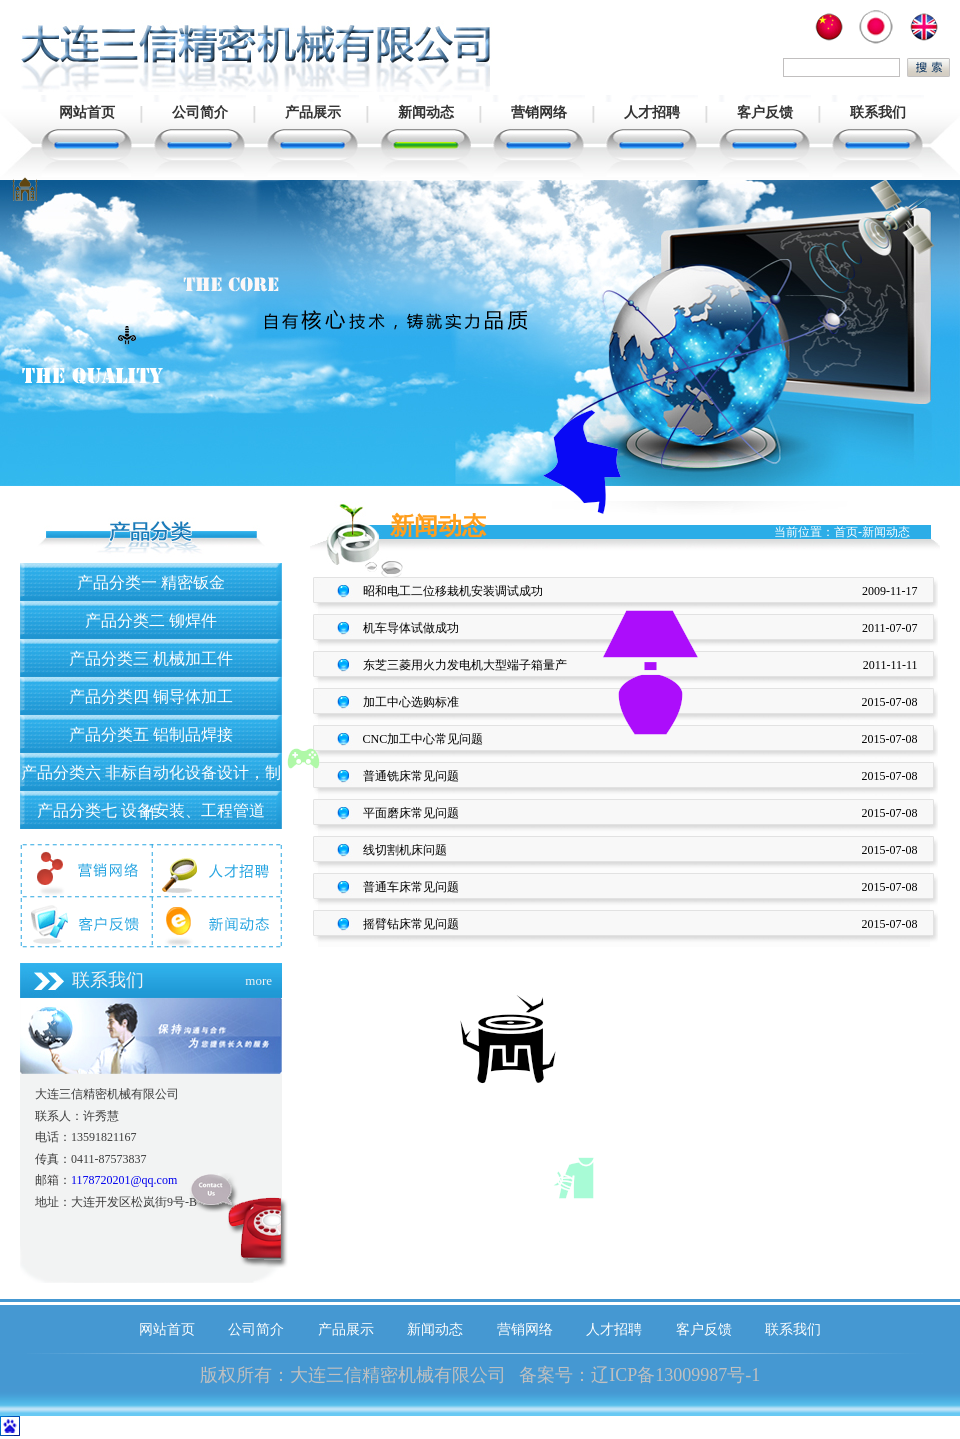 This screenshot has width=960, height=1439. Describe the element at coordinates (582, 462) in the screenshot. I see `select colombia as your country or region` at that location.